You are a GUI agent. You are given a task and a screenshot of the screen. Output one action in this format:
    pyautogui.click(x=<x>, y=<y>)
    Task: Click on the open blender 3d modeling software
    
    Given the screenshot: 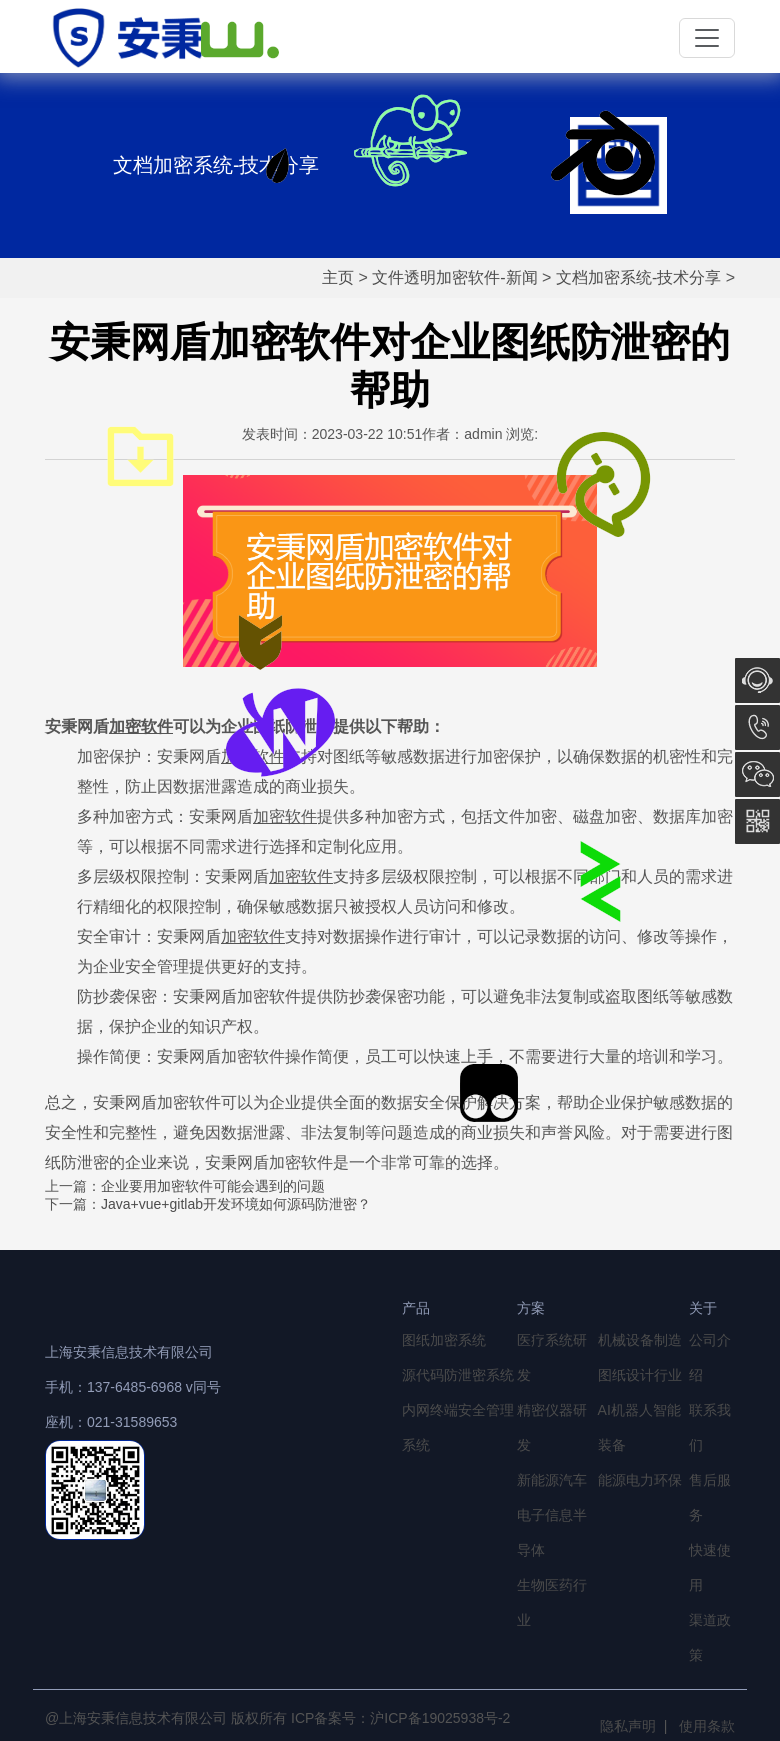 What is the action you would take?
    pyautogui.click(x=603, y=153)
    